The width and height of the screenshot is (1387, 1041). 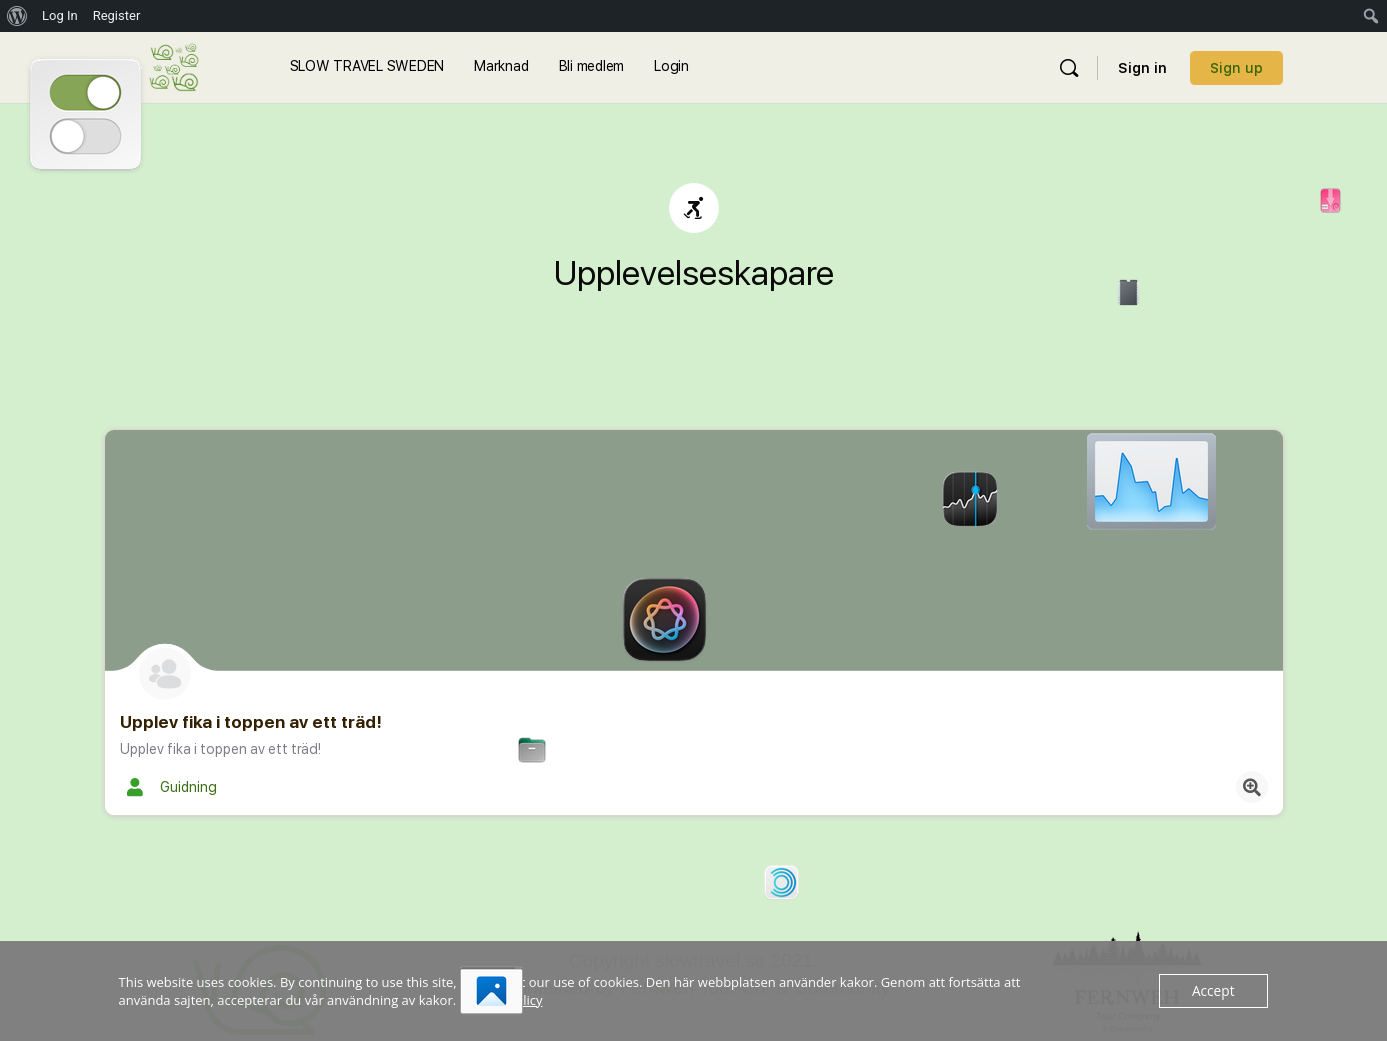 What do you see at coordinates (1330, 200) in the screenshot?
I see `open synaptic package manager` at bounding box center [1330, 200].